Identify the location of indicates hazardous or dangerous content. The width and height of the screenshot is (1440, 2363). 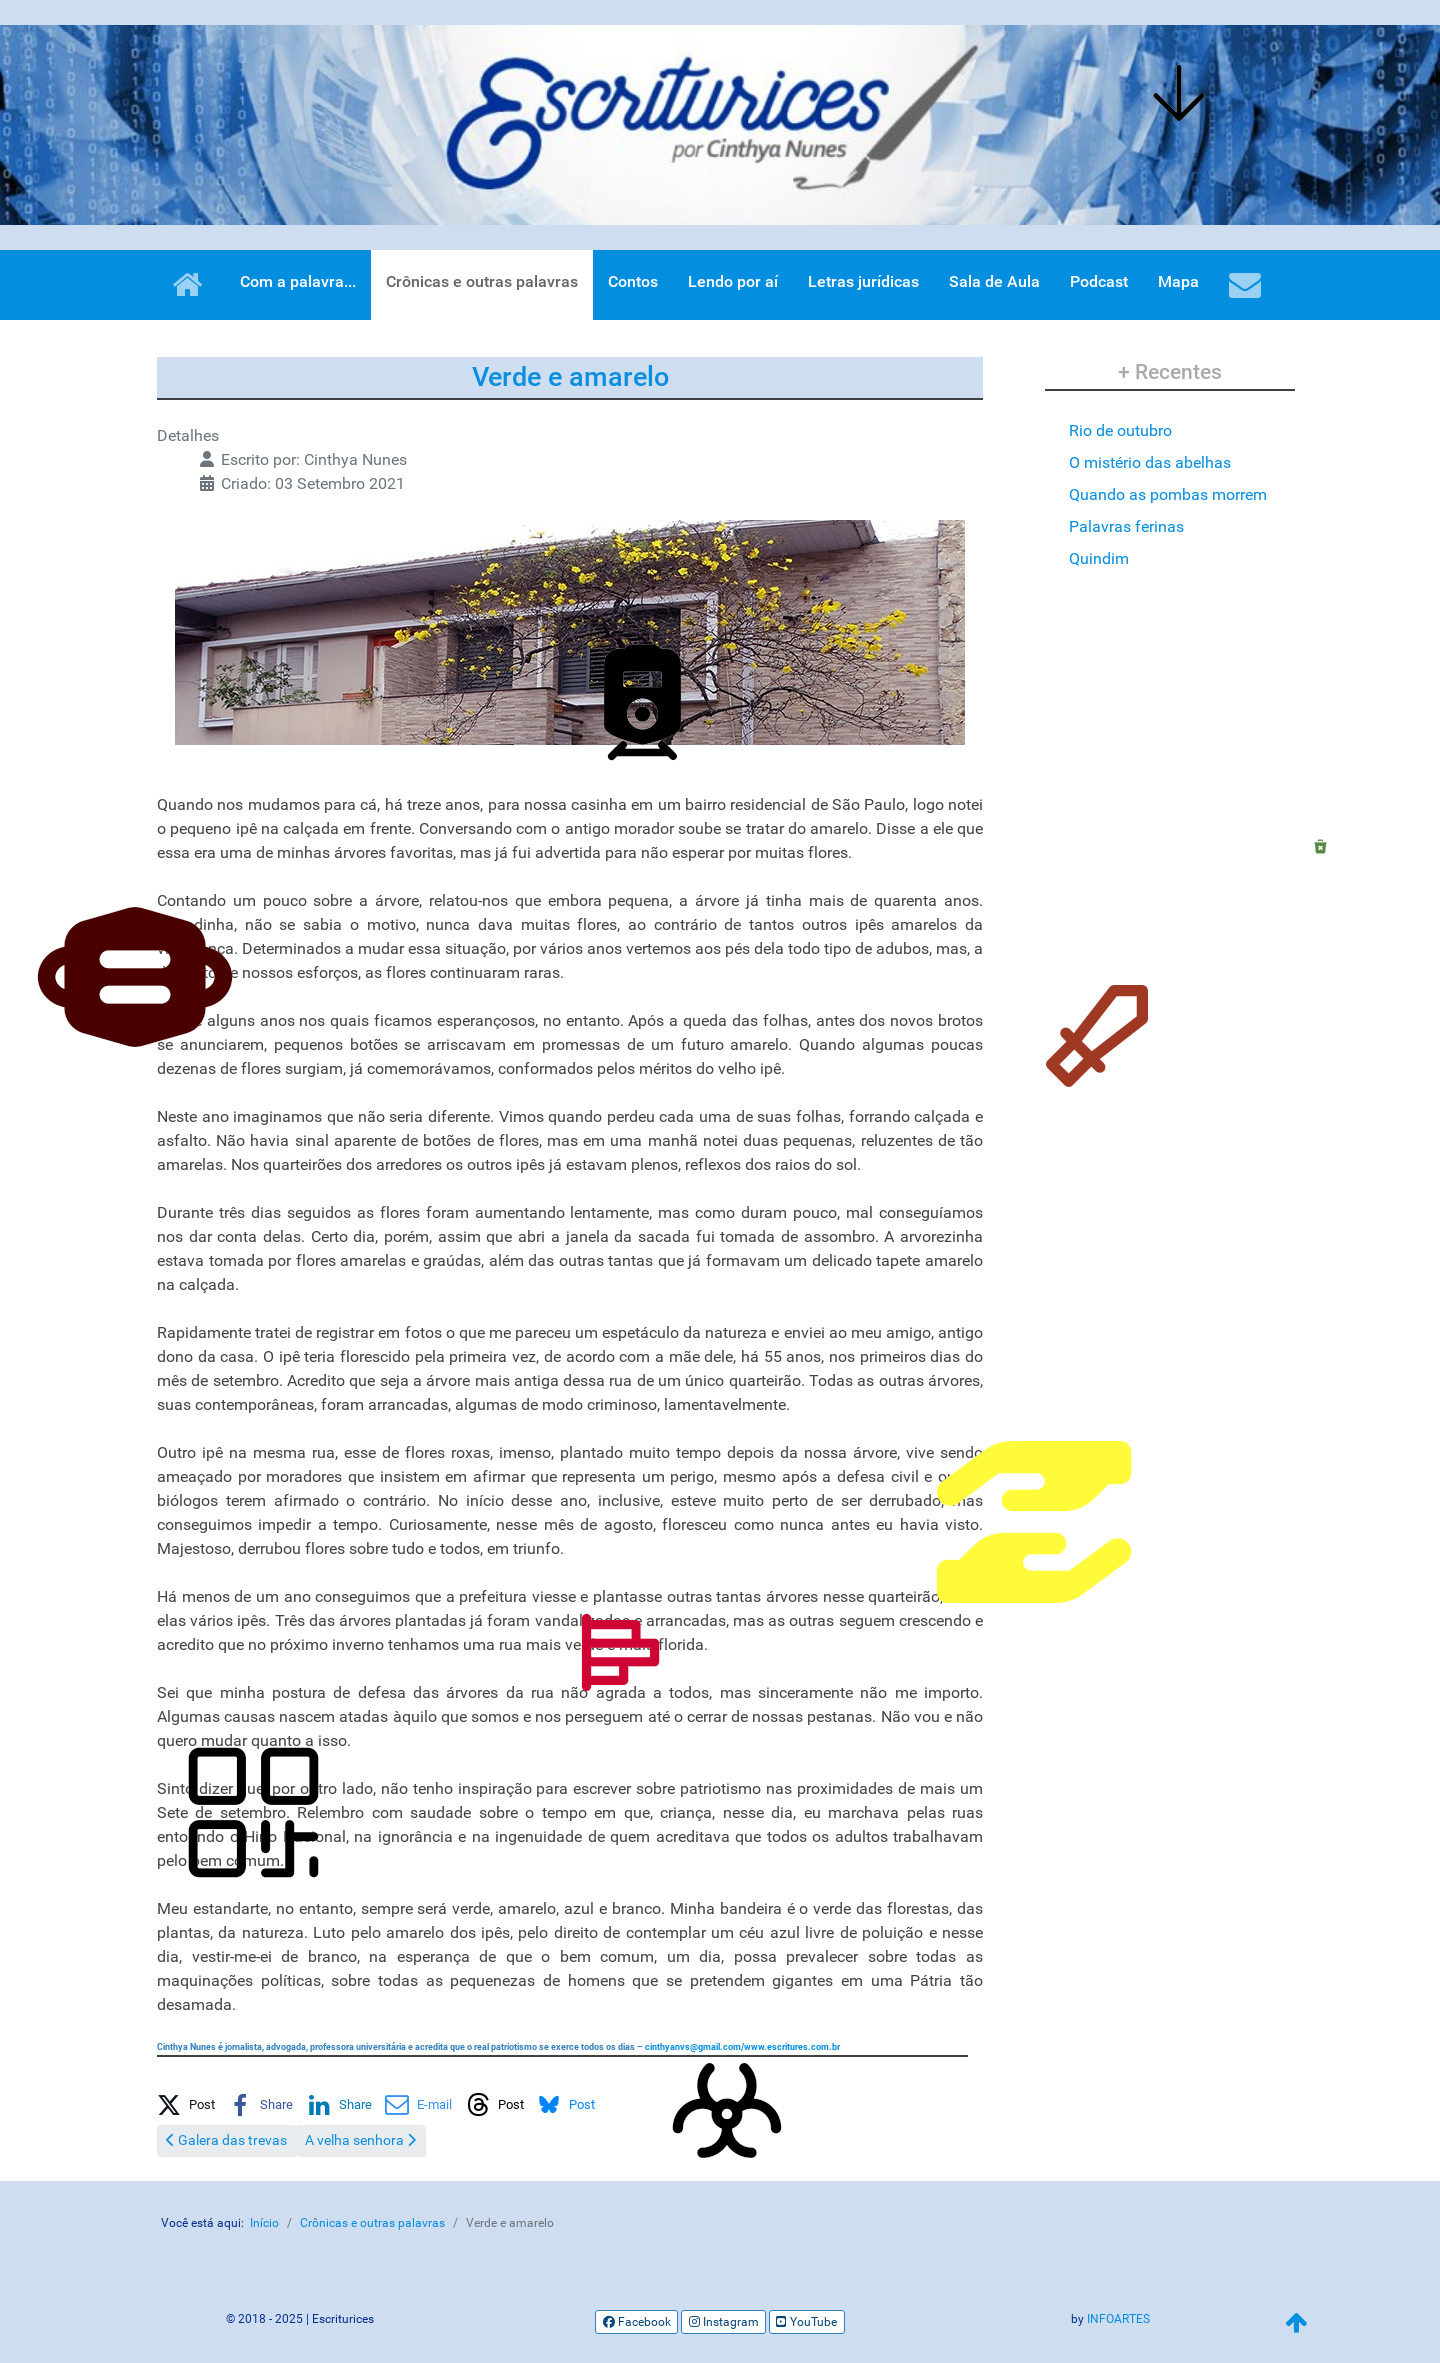
(727, 2114).